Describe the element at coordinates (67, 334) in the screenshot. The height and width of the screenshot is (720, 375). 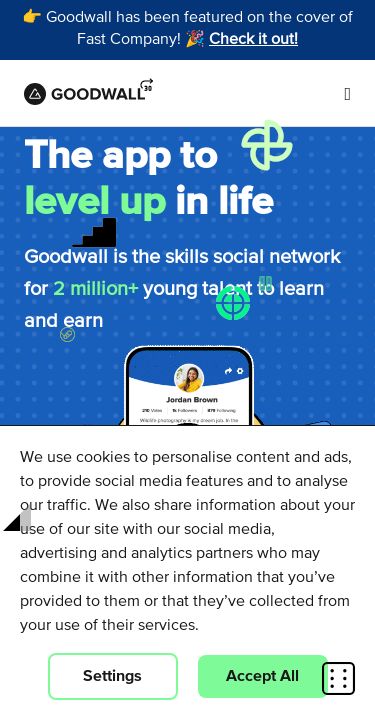
I see `open steam gaming platform` at that location.